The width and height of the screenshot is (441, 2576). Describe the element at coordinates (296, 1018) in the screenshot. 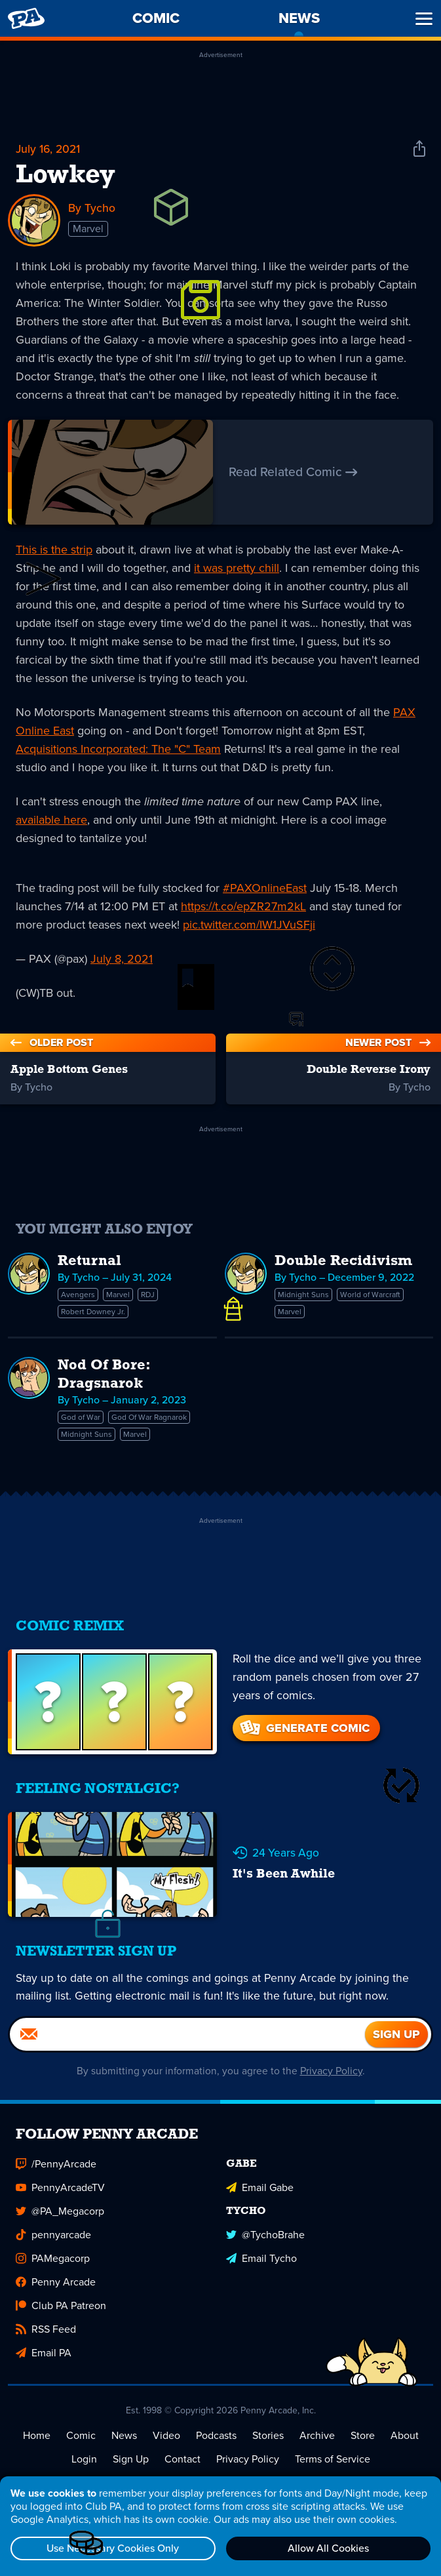

I see `pause message notifications` at that location.